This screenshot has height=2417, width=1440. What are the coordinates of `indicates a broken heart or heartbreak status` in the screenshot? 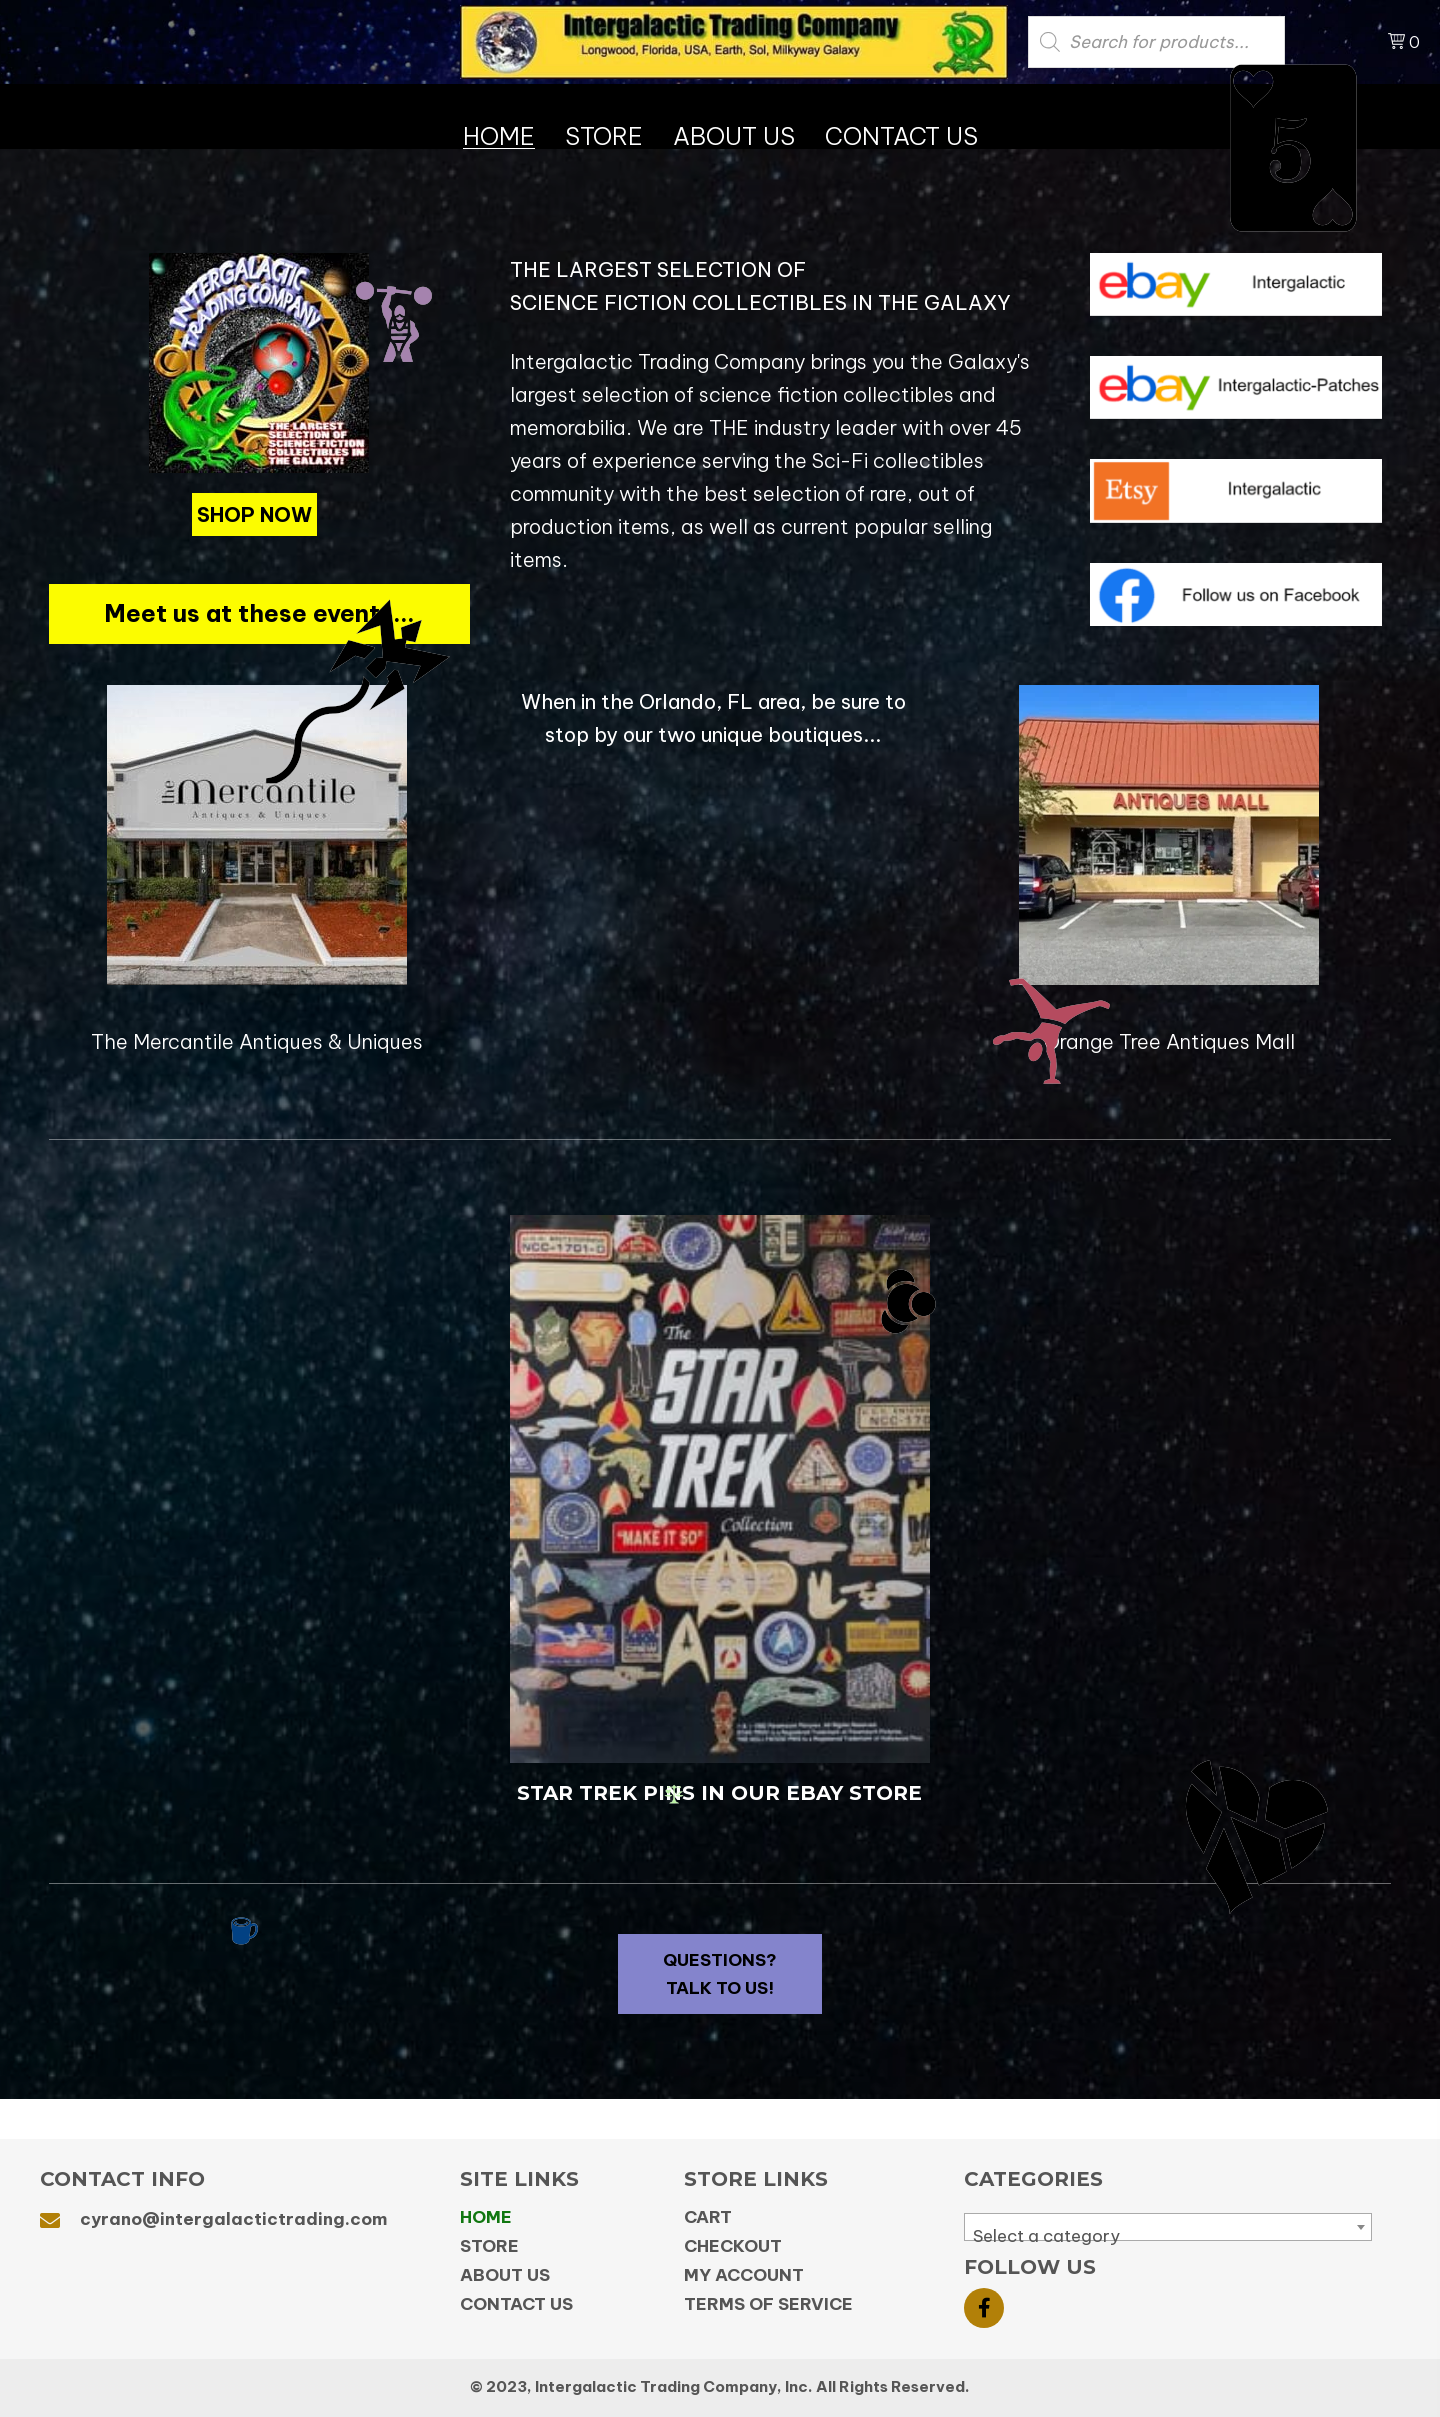 It's located at (1256, 1837).